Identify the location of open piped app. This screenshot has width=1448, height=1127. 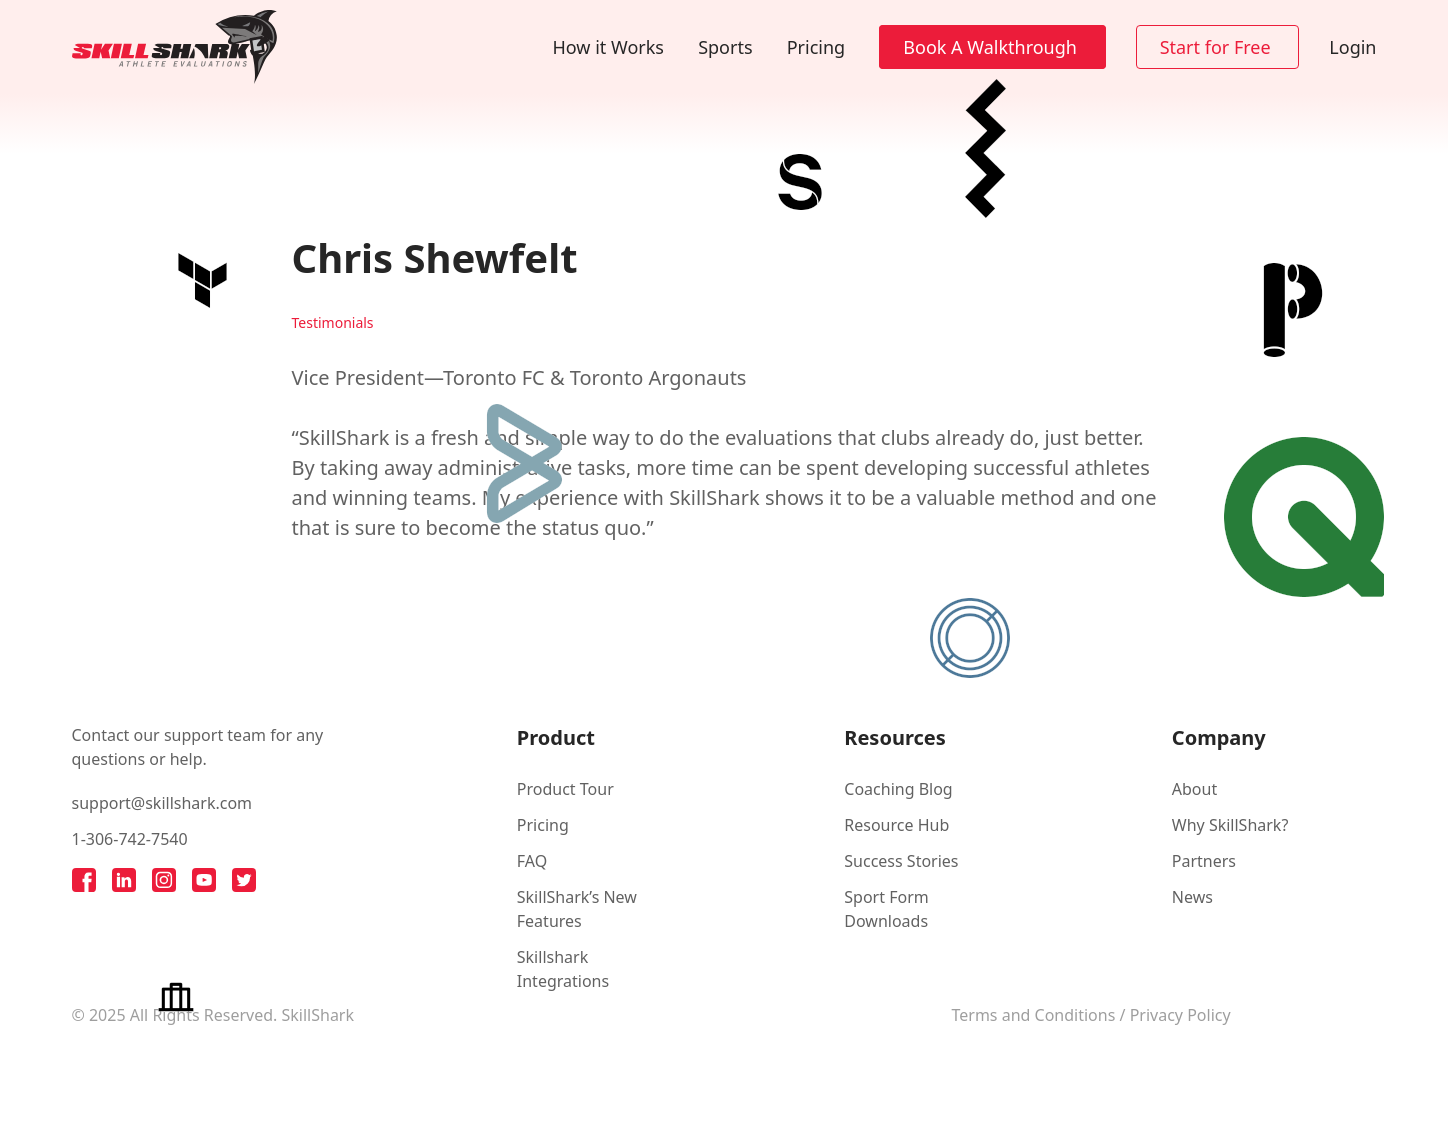
(1293, 310).